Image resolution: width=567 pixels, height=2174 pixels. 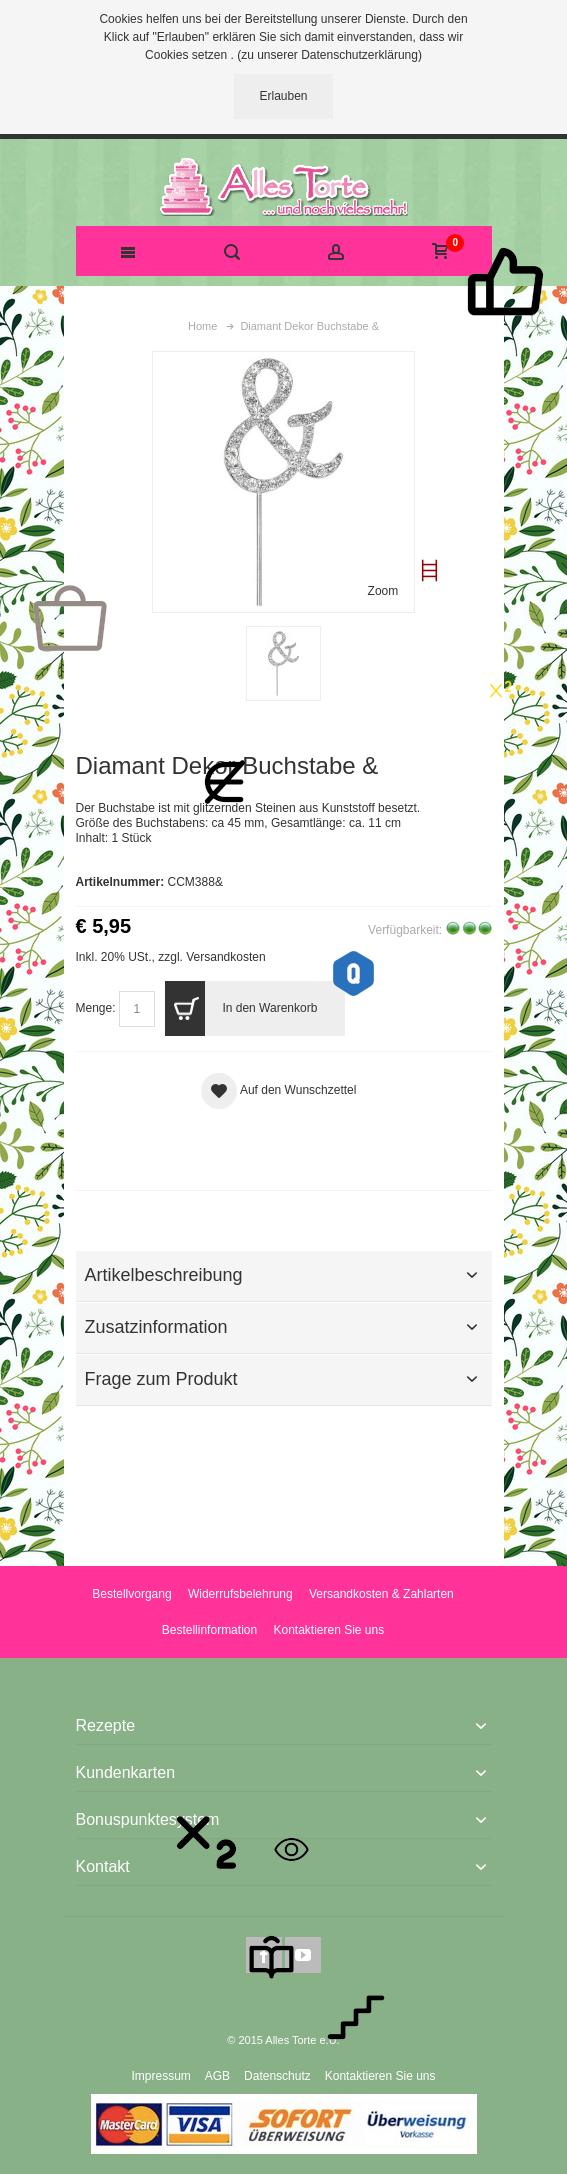 What do you see at coordinates (291, 1849) in the screenshot?
I see `view or preview content` at bounding box center [291, 1849].